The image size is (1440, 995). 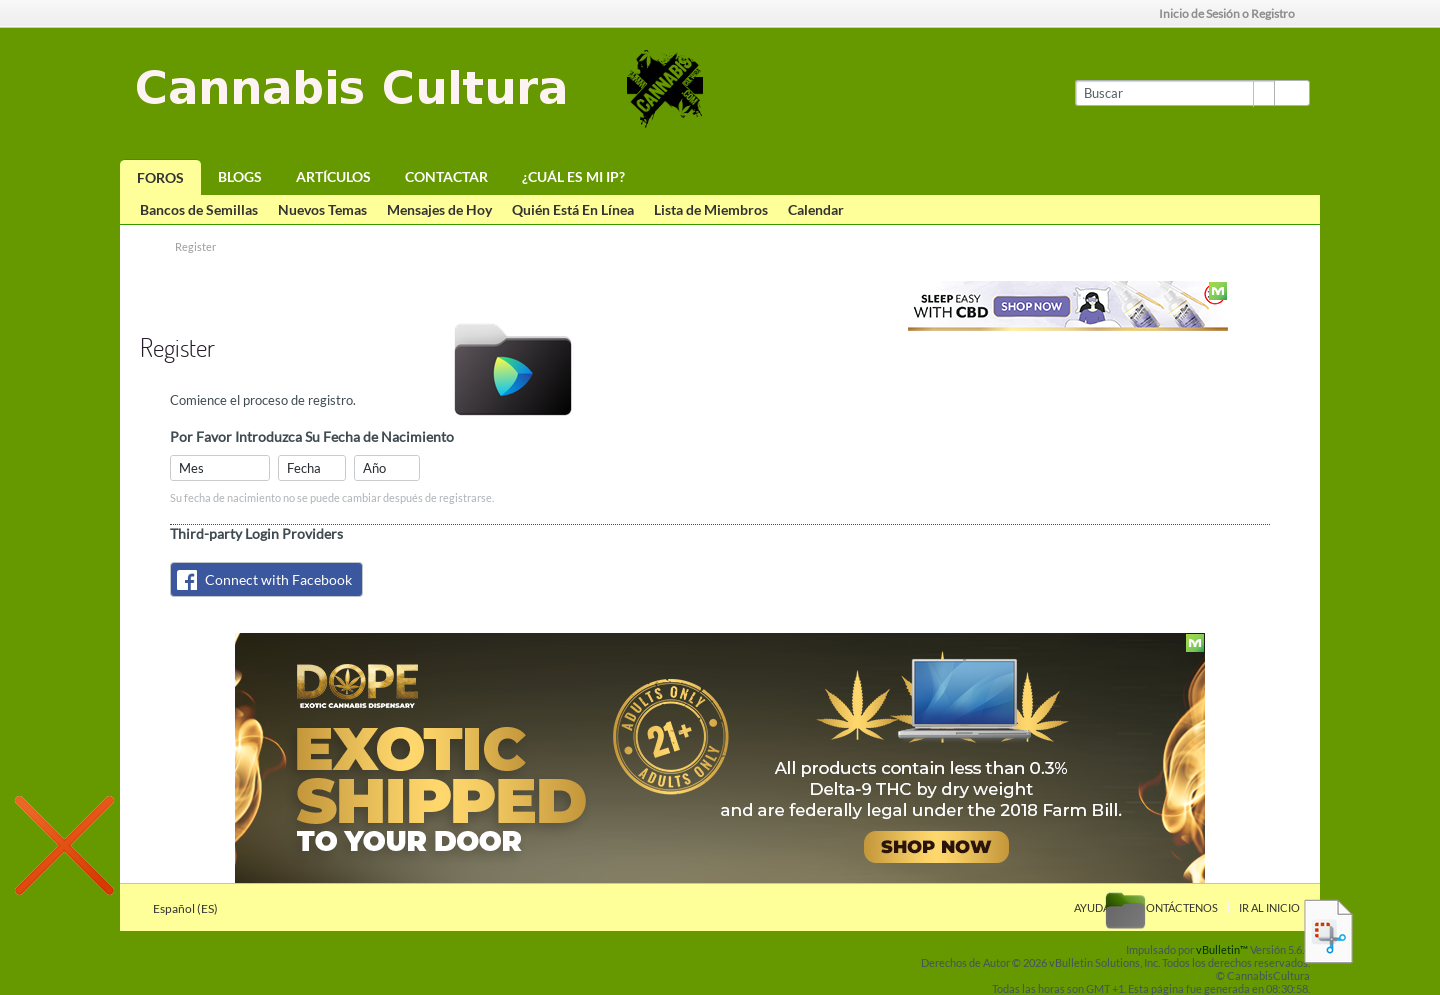 I want to click on open folder containing files, so click(x=1125, y=910).